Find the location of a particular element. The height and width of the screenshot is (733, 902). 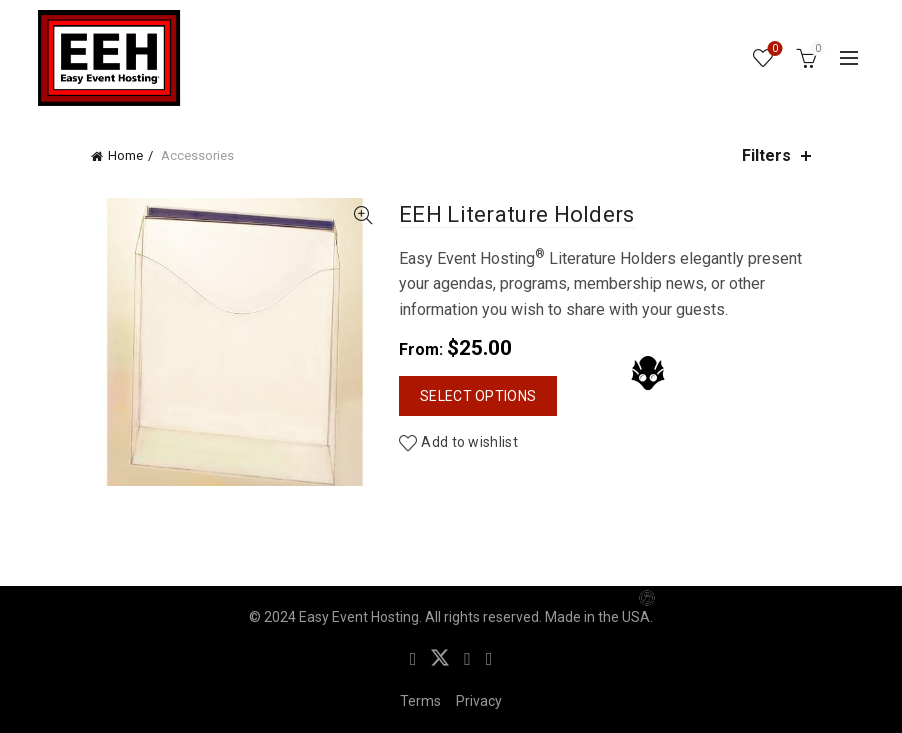

indicates an interactive or usable item is located at coordinates (647, 598).